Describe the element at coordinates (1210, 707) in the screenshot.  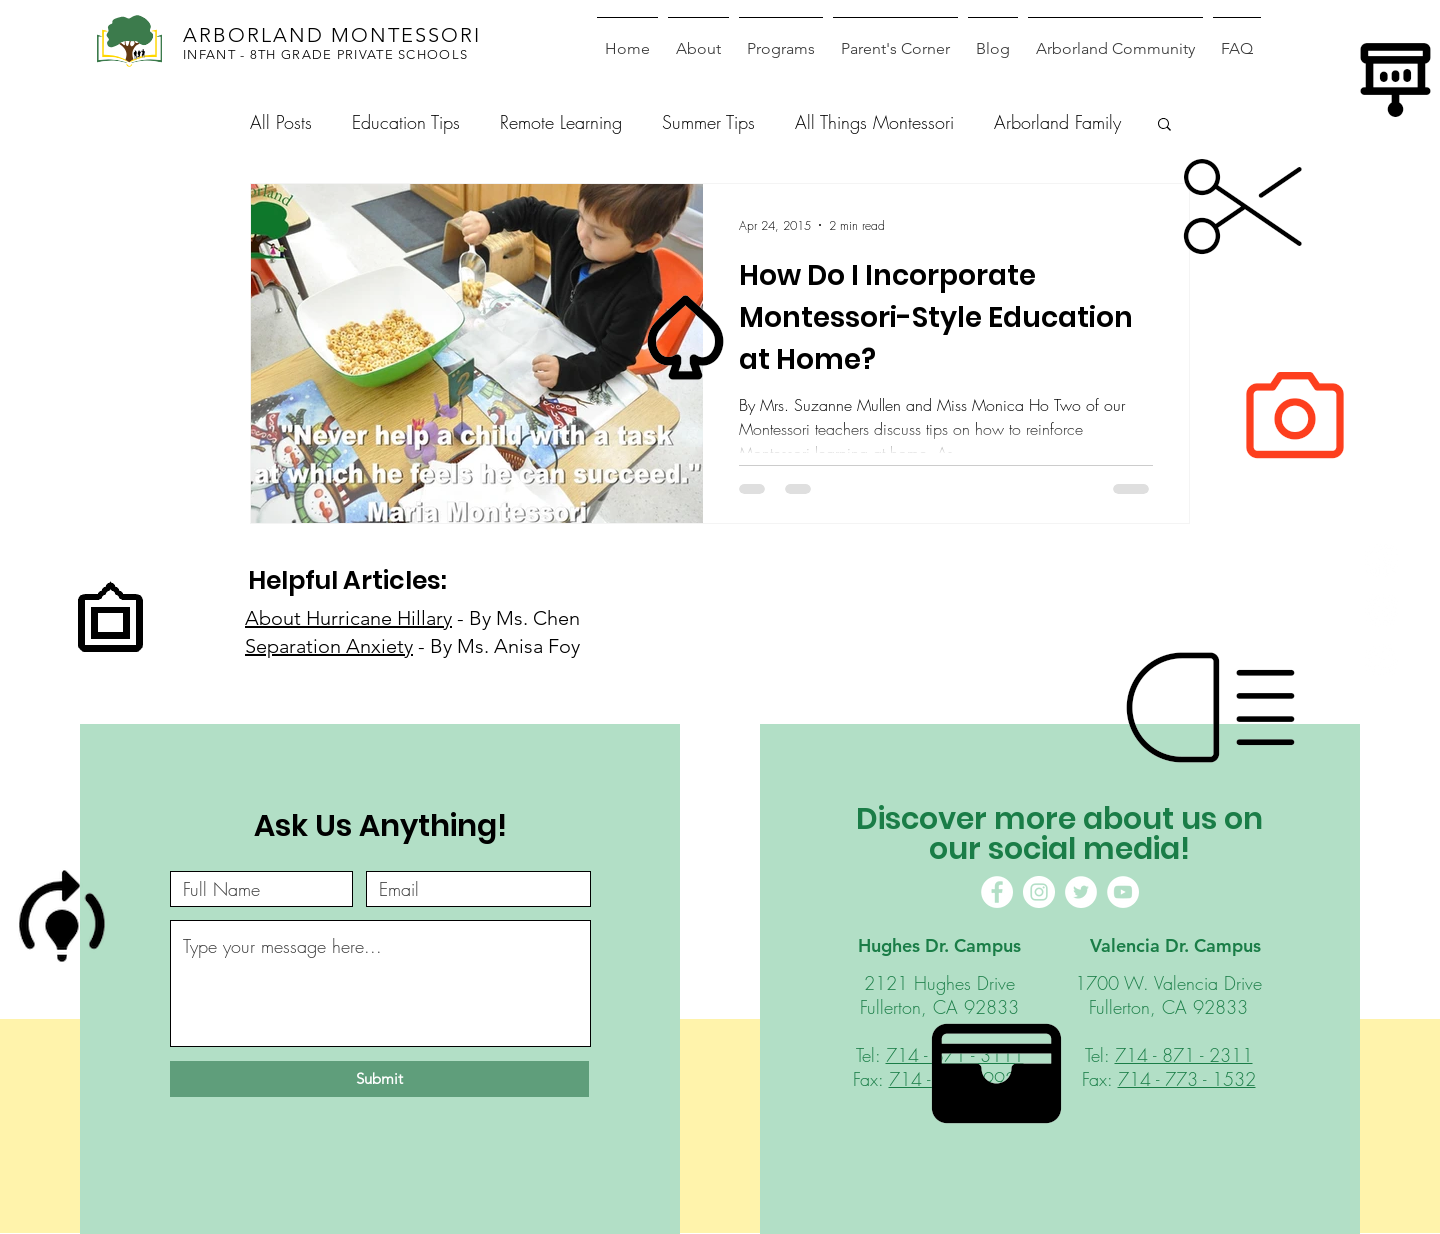
I see `toggle vehicle headlights on/off` at that location.